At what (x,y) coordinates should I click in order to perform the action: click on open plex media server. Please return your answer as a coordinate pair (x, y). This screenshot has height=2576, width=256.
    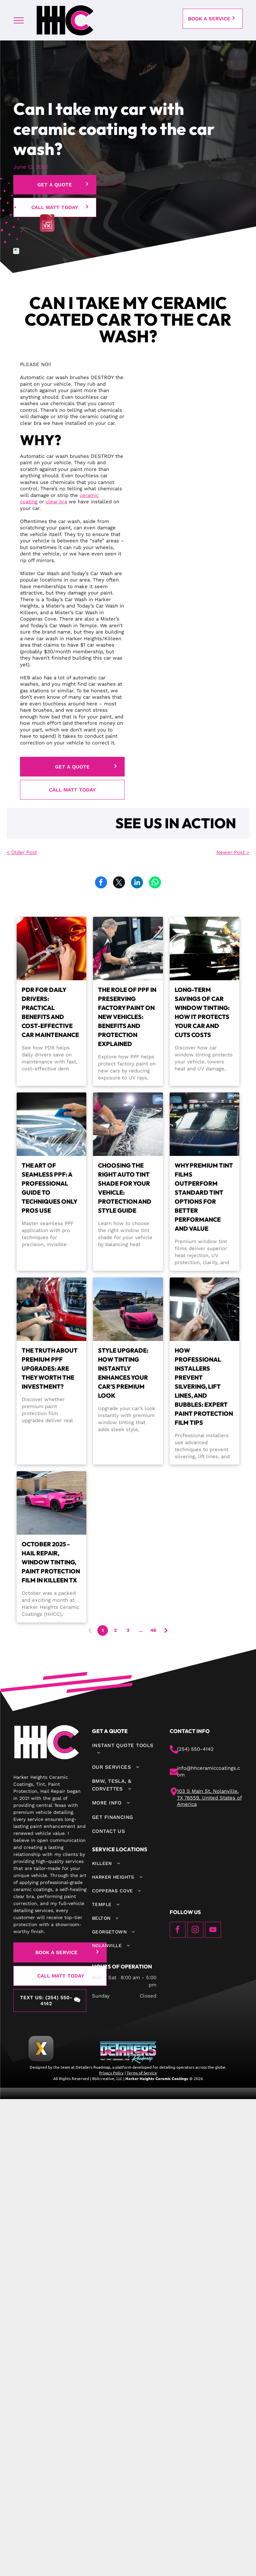
    Looking at the image, I should click on (41, 2048).